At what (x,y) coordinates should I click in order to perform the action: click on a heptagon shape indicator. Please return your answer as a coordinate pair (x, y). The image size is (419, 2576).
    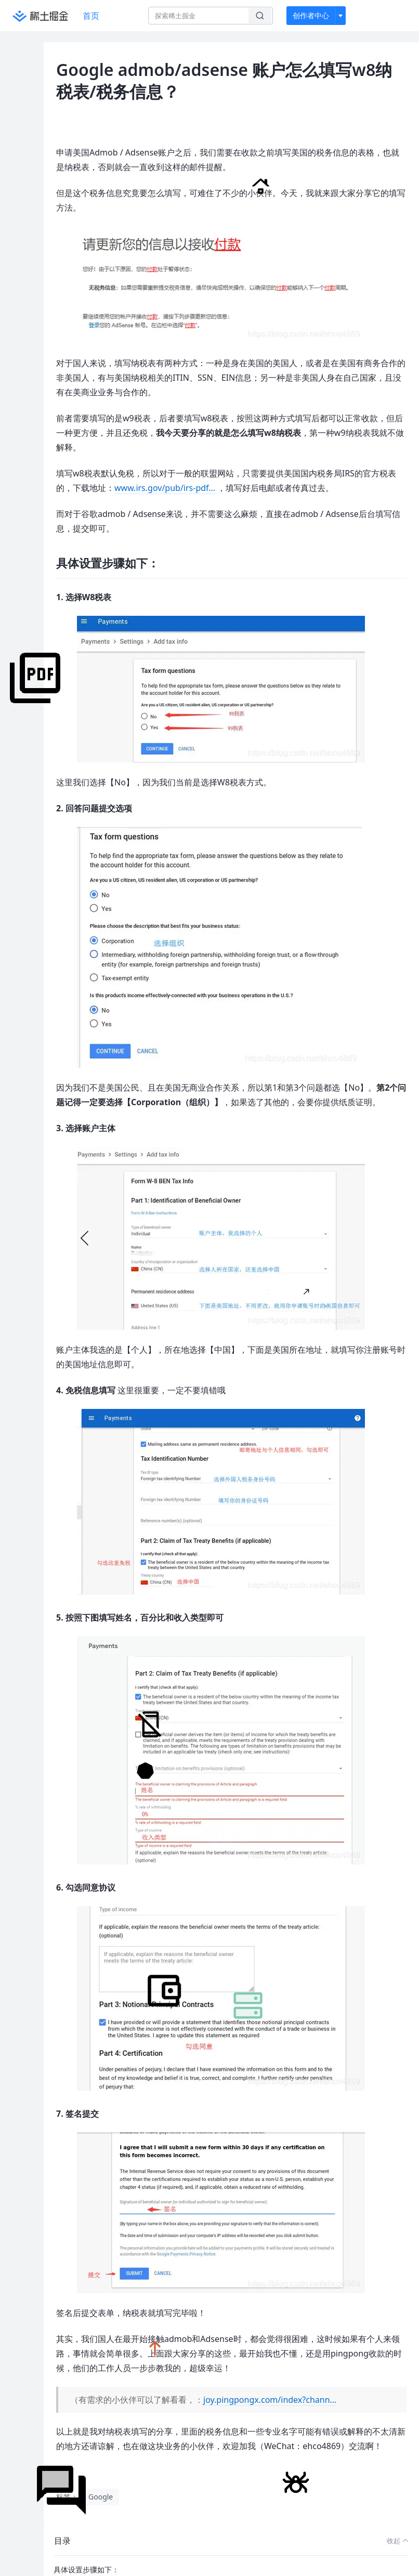
    Looking at the image, I should click on (145, 1771).